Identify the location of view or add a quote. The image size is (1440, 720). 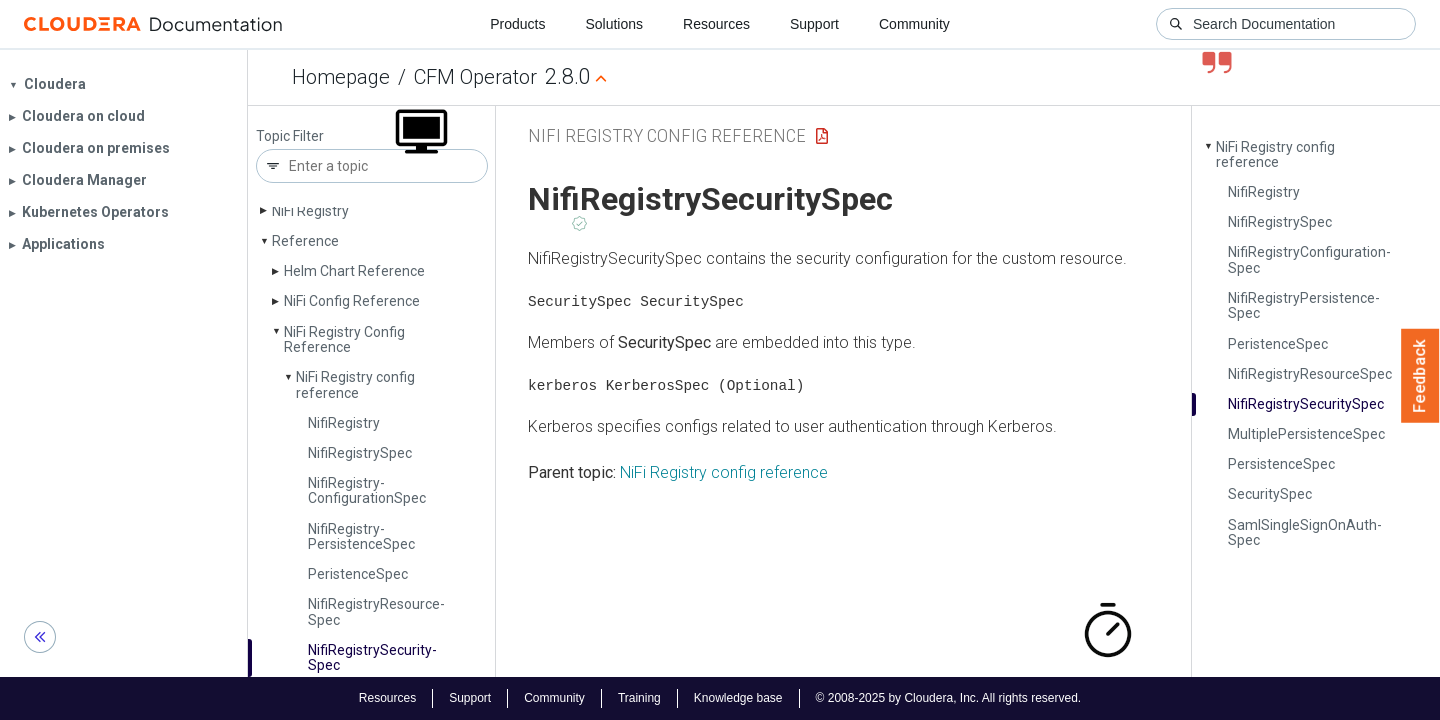
(1217, 62).